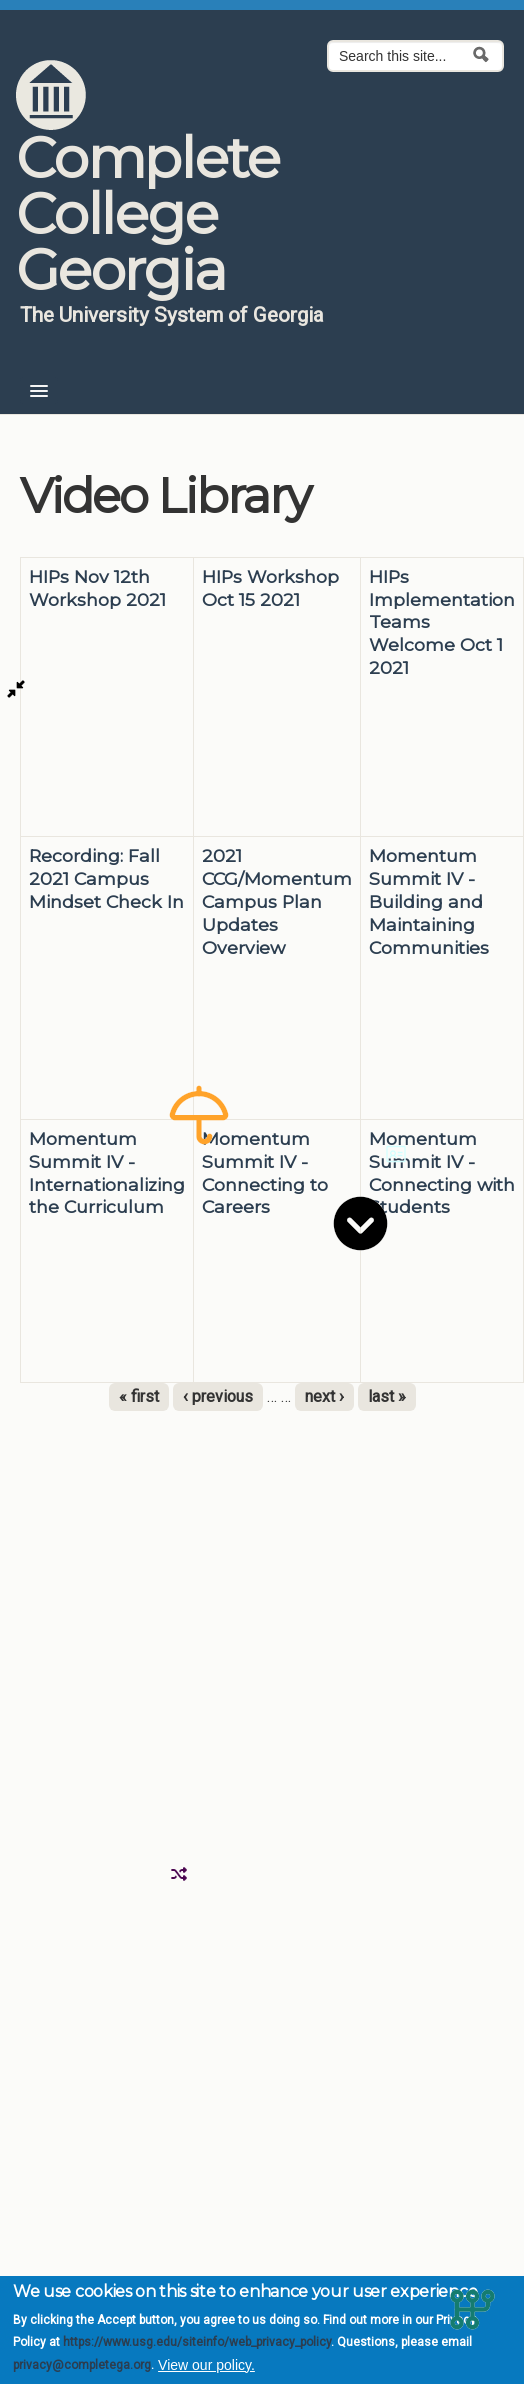  I want to click on shuffle or randomize content, so click(179, 1874).